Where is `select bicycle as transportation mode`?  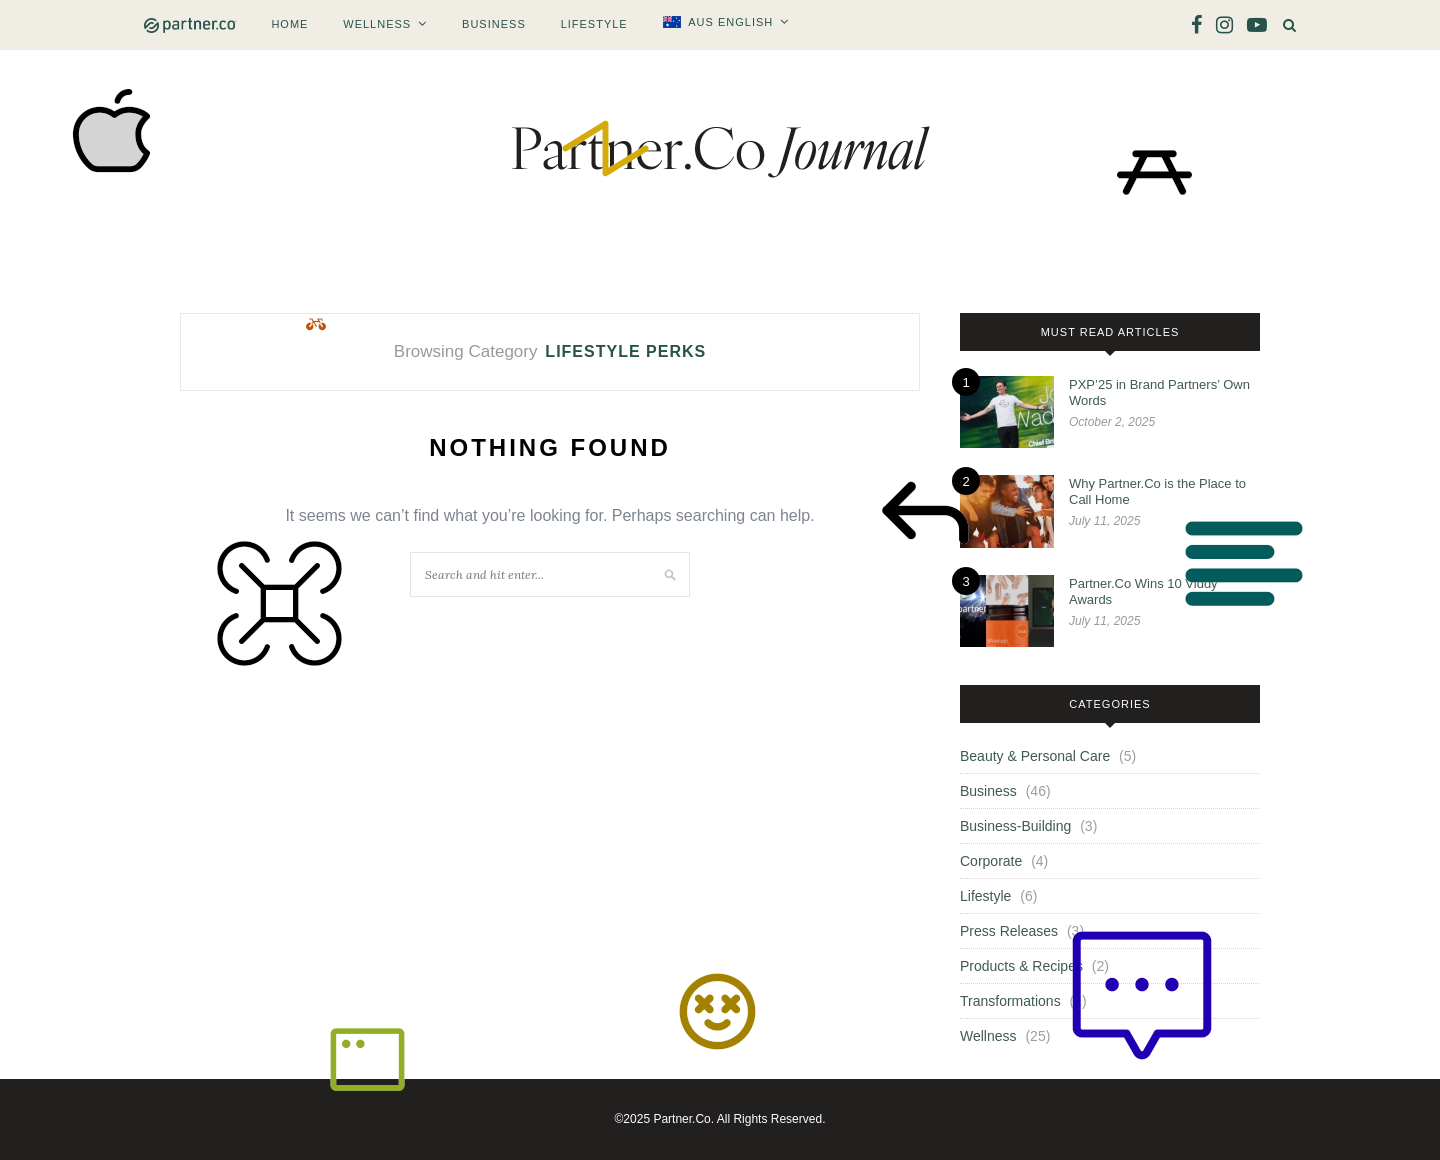 select bicycle as transportation mode is located at coordinates (316, 324).